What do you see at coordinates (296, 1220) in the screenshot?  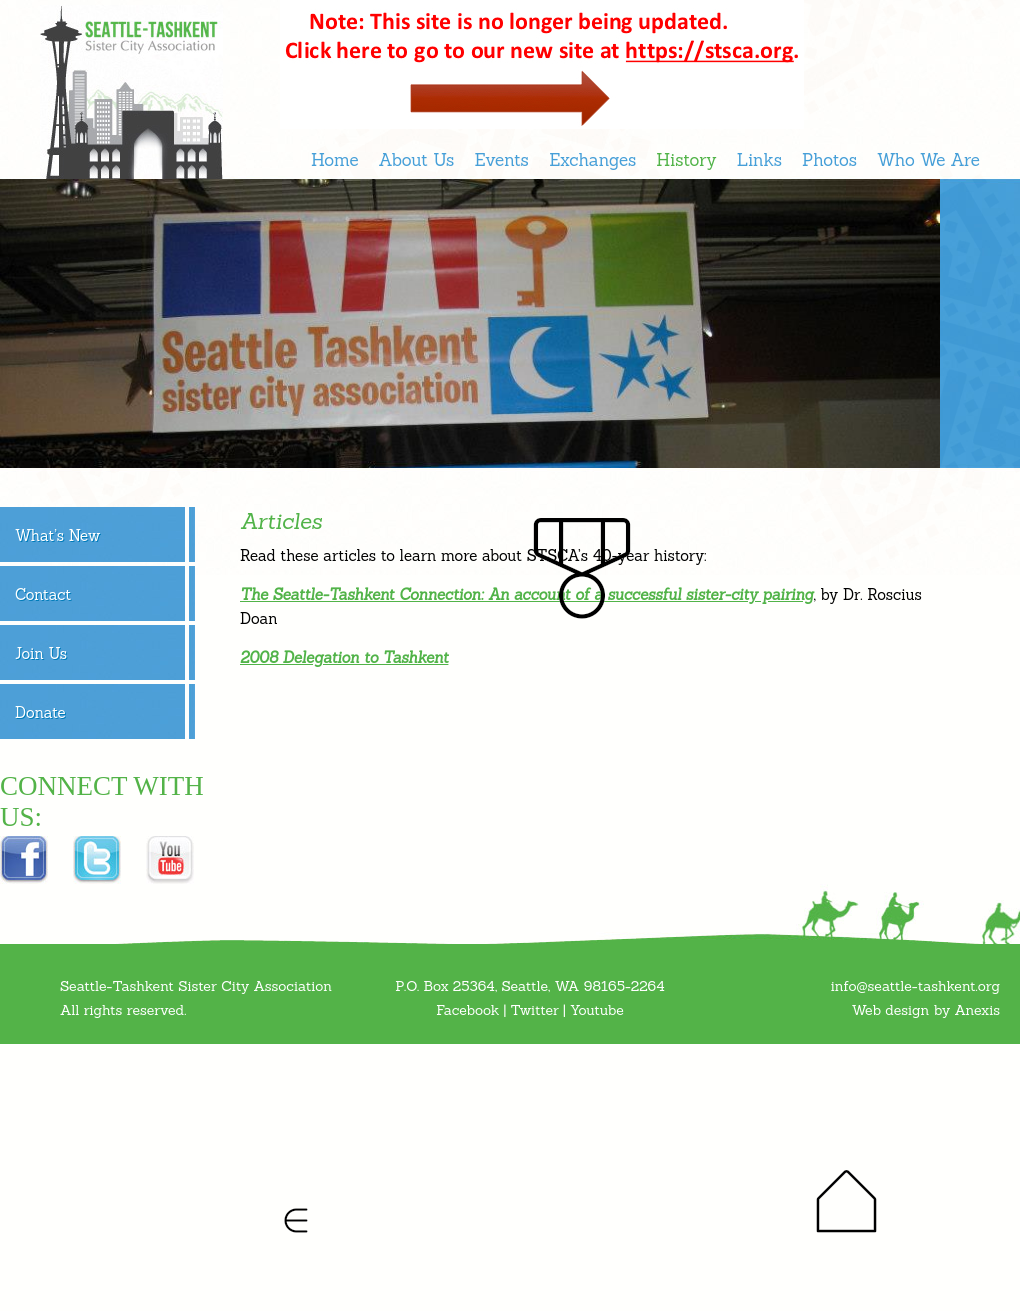 I see `indicates set membership in mathematical notation` at bounding box center [296, 1220].